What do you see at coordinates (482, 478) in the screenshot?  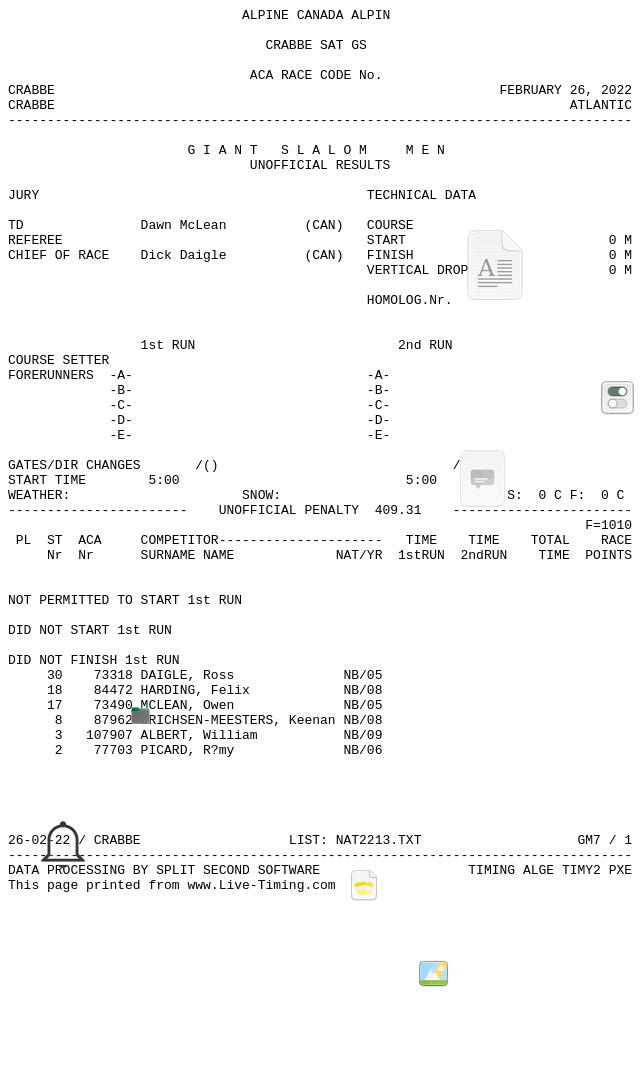 I see `a SAMI subtitle or caption file` at bounding box center [482, 478].